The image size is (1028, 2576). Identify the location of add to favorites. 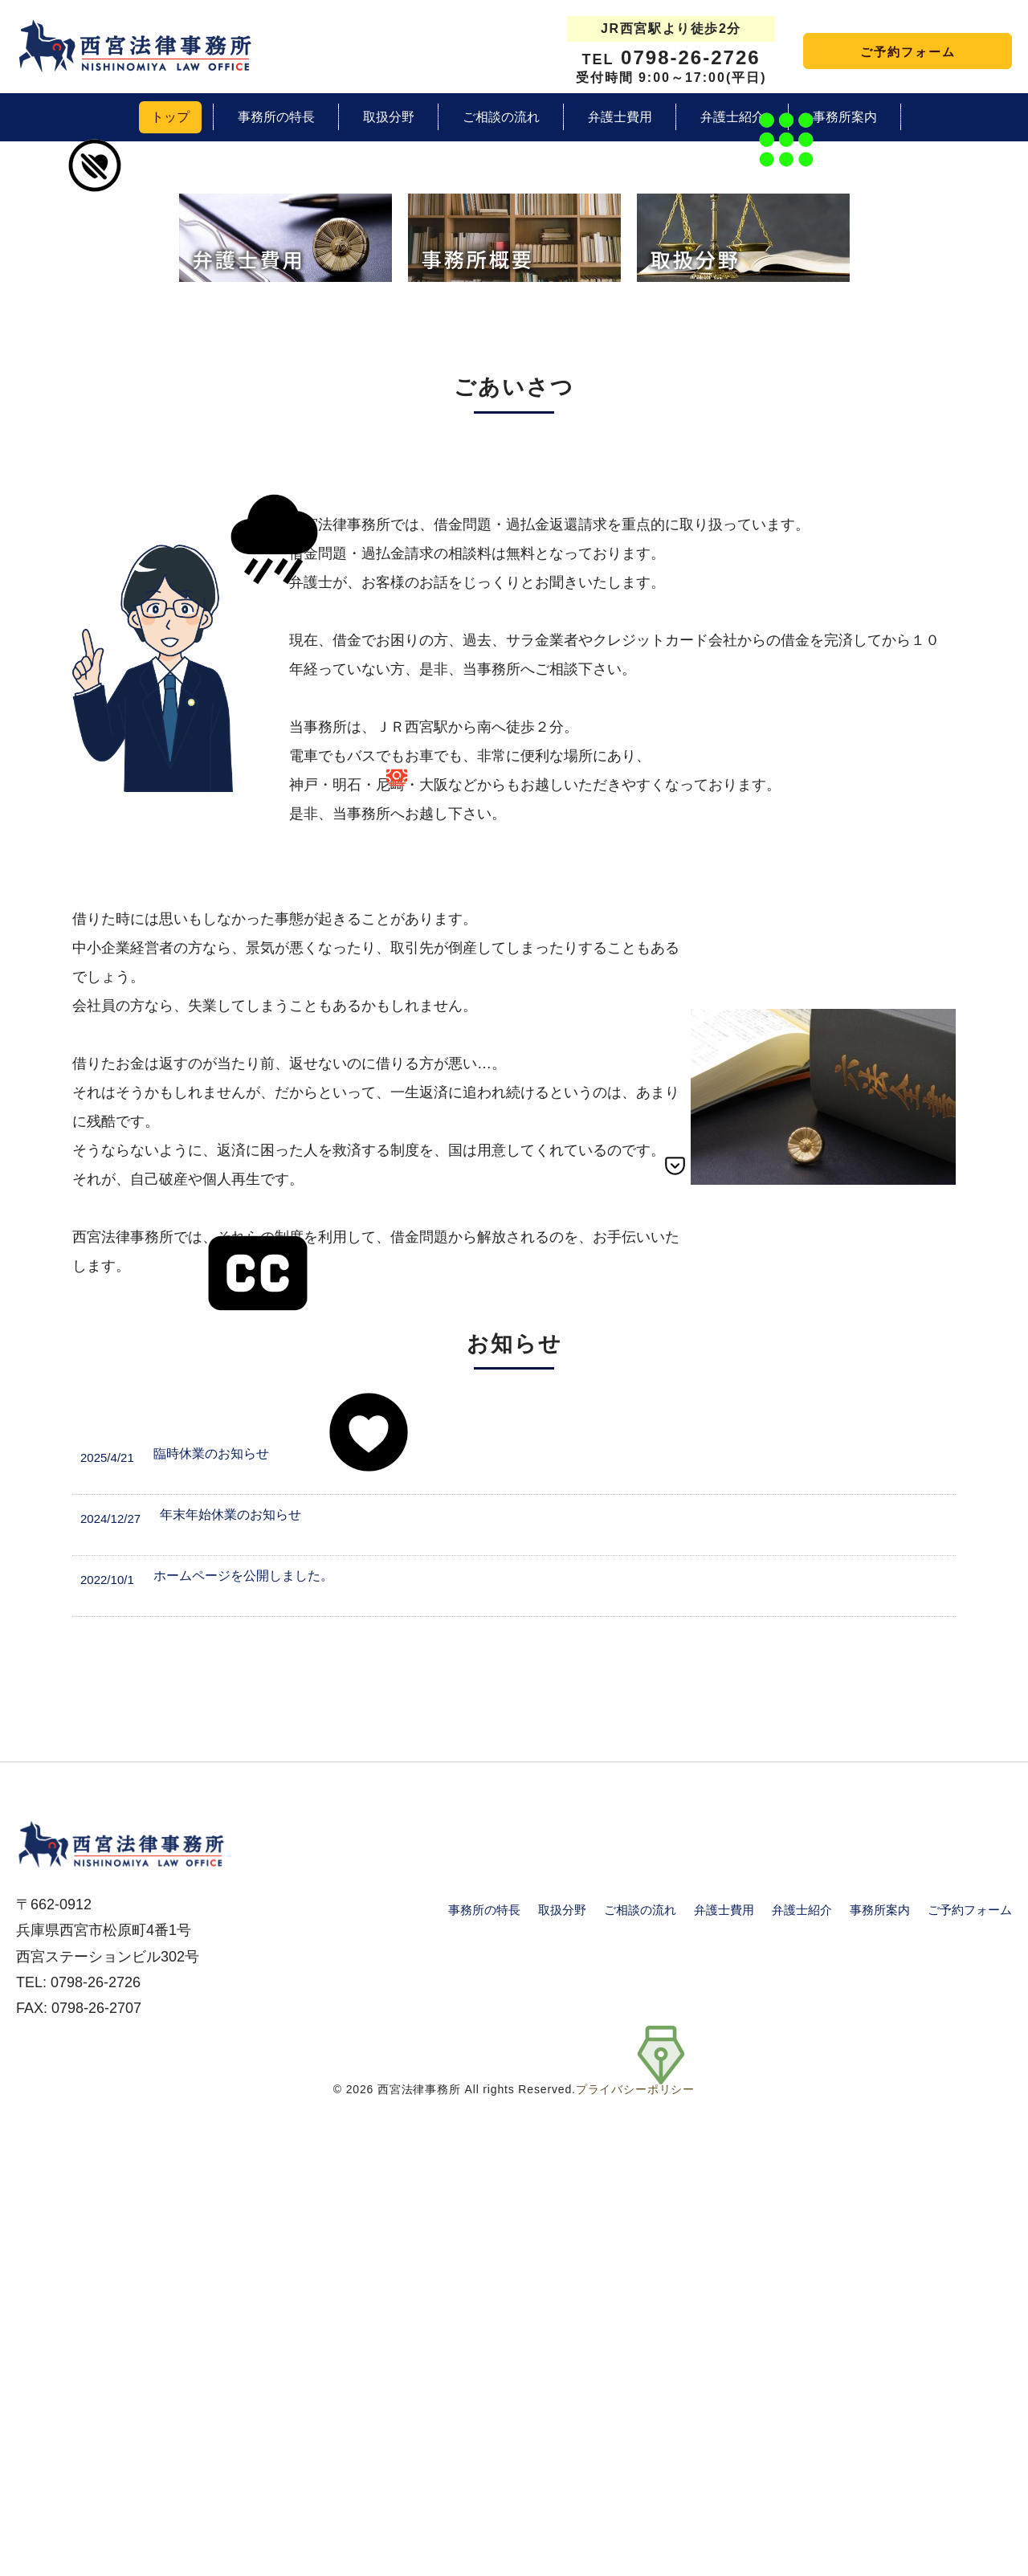
(369, 1432).